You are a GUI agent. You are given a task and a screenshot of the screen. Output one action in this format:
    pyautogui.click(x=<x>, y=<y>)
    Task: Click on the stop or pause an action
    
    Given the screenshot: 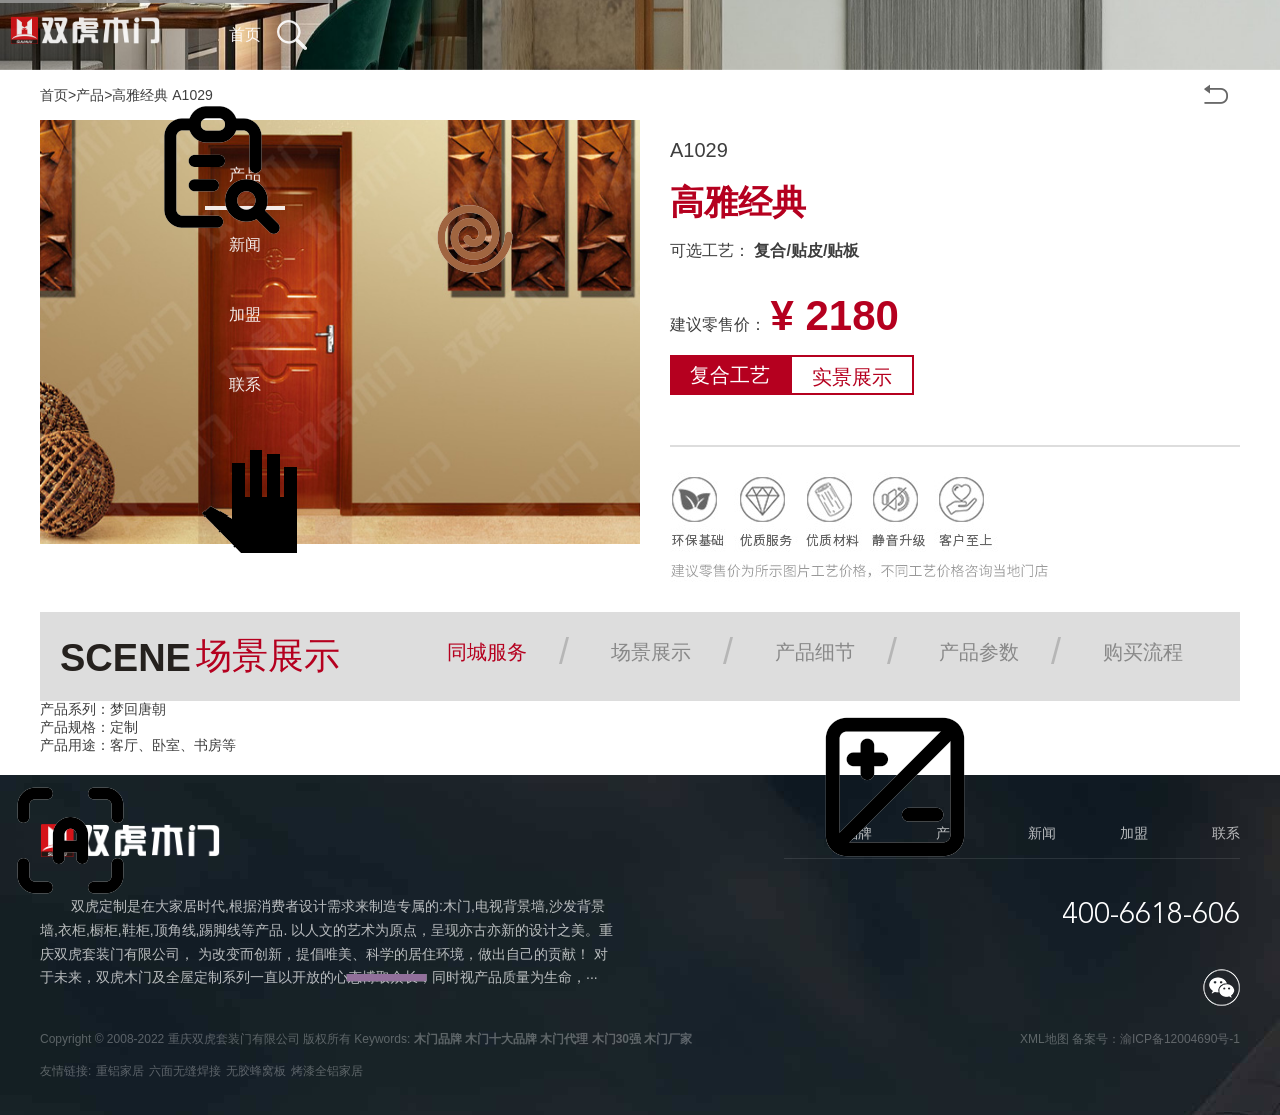 What is the action you would take?
    pyautogui.click(x=249, y=501)
    